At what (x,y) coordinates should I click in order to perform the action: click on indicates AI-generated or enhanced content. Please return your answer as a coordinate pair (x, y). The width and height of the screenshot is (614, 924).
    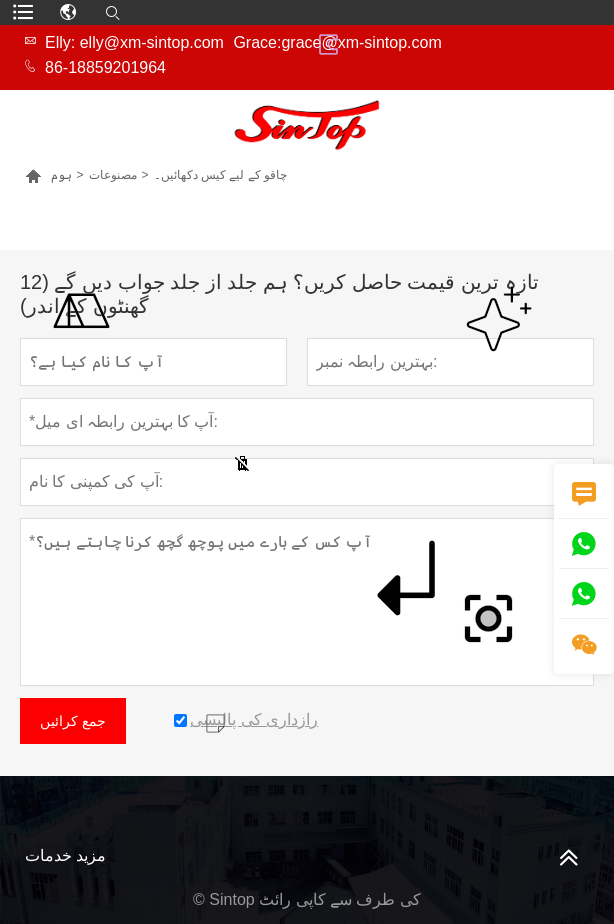
    Looking at the image, I should click on (498, 320).